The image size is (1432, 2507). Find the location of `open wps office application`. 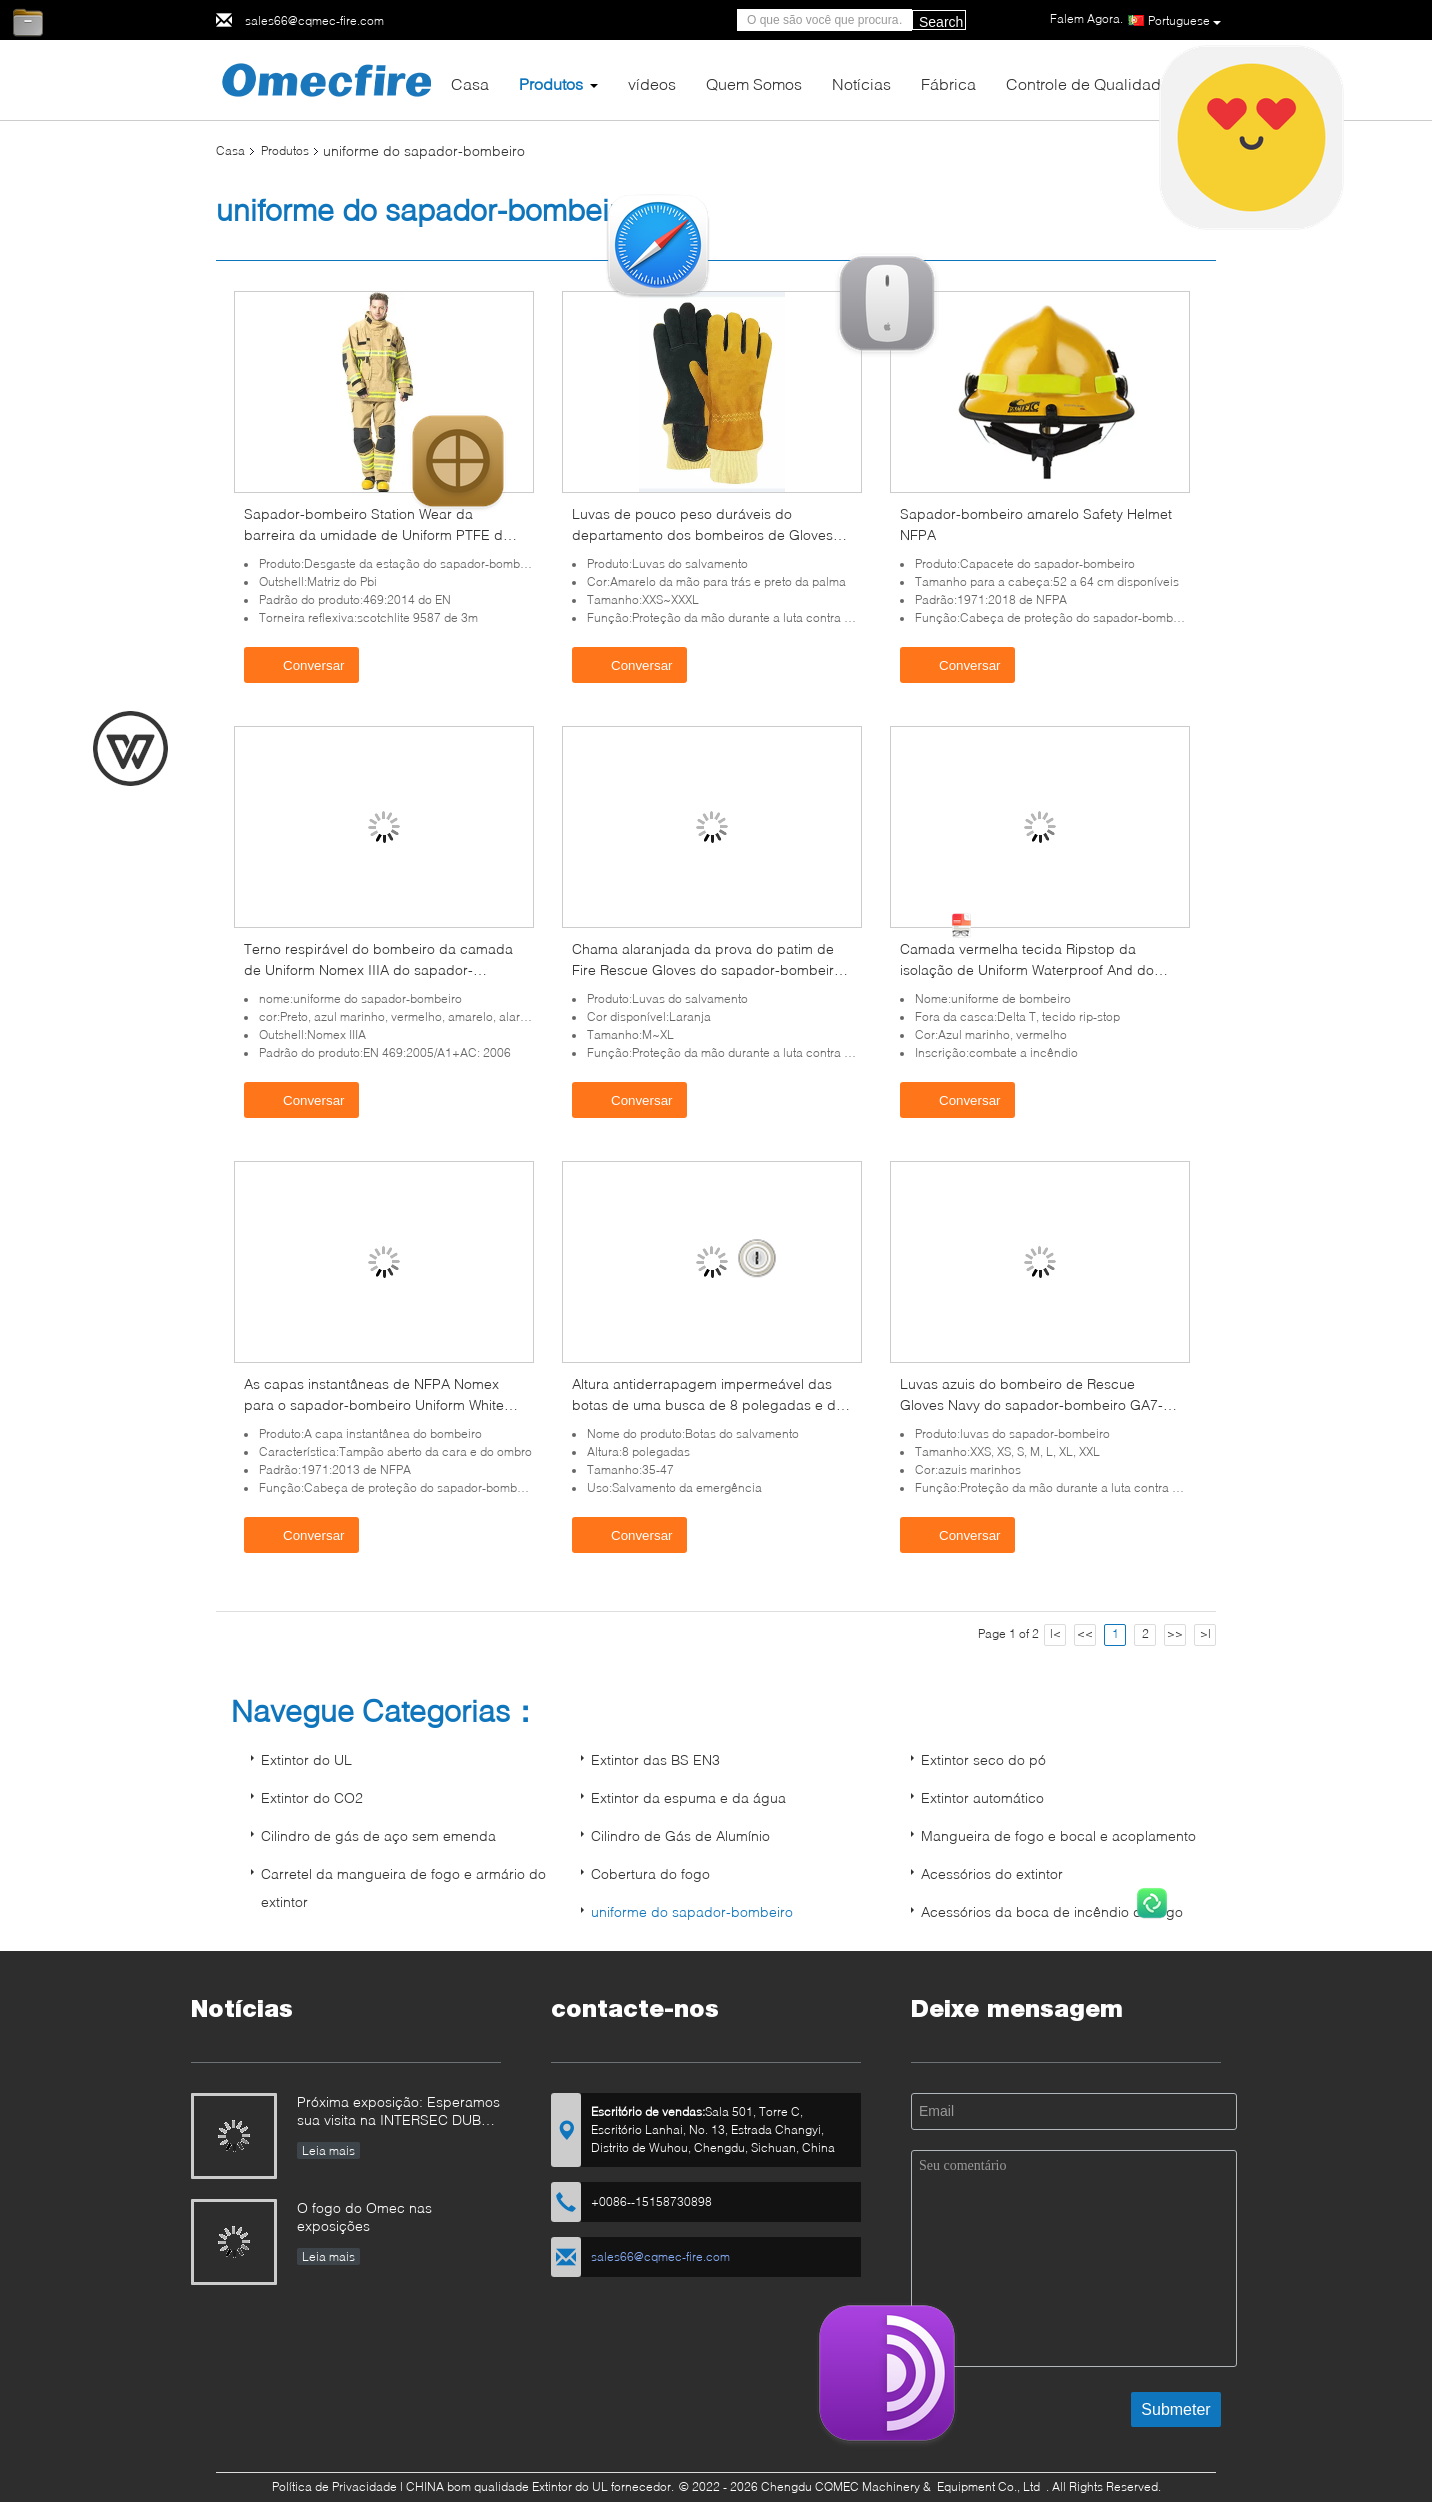

open wps office application is located at coordinates (130, 748).